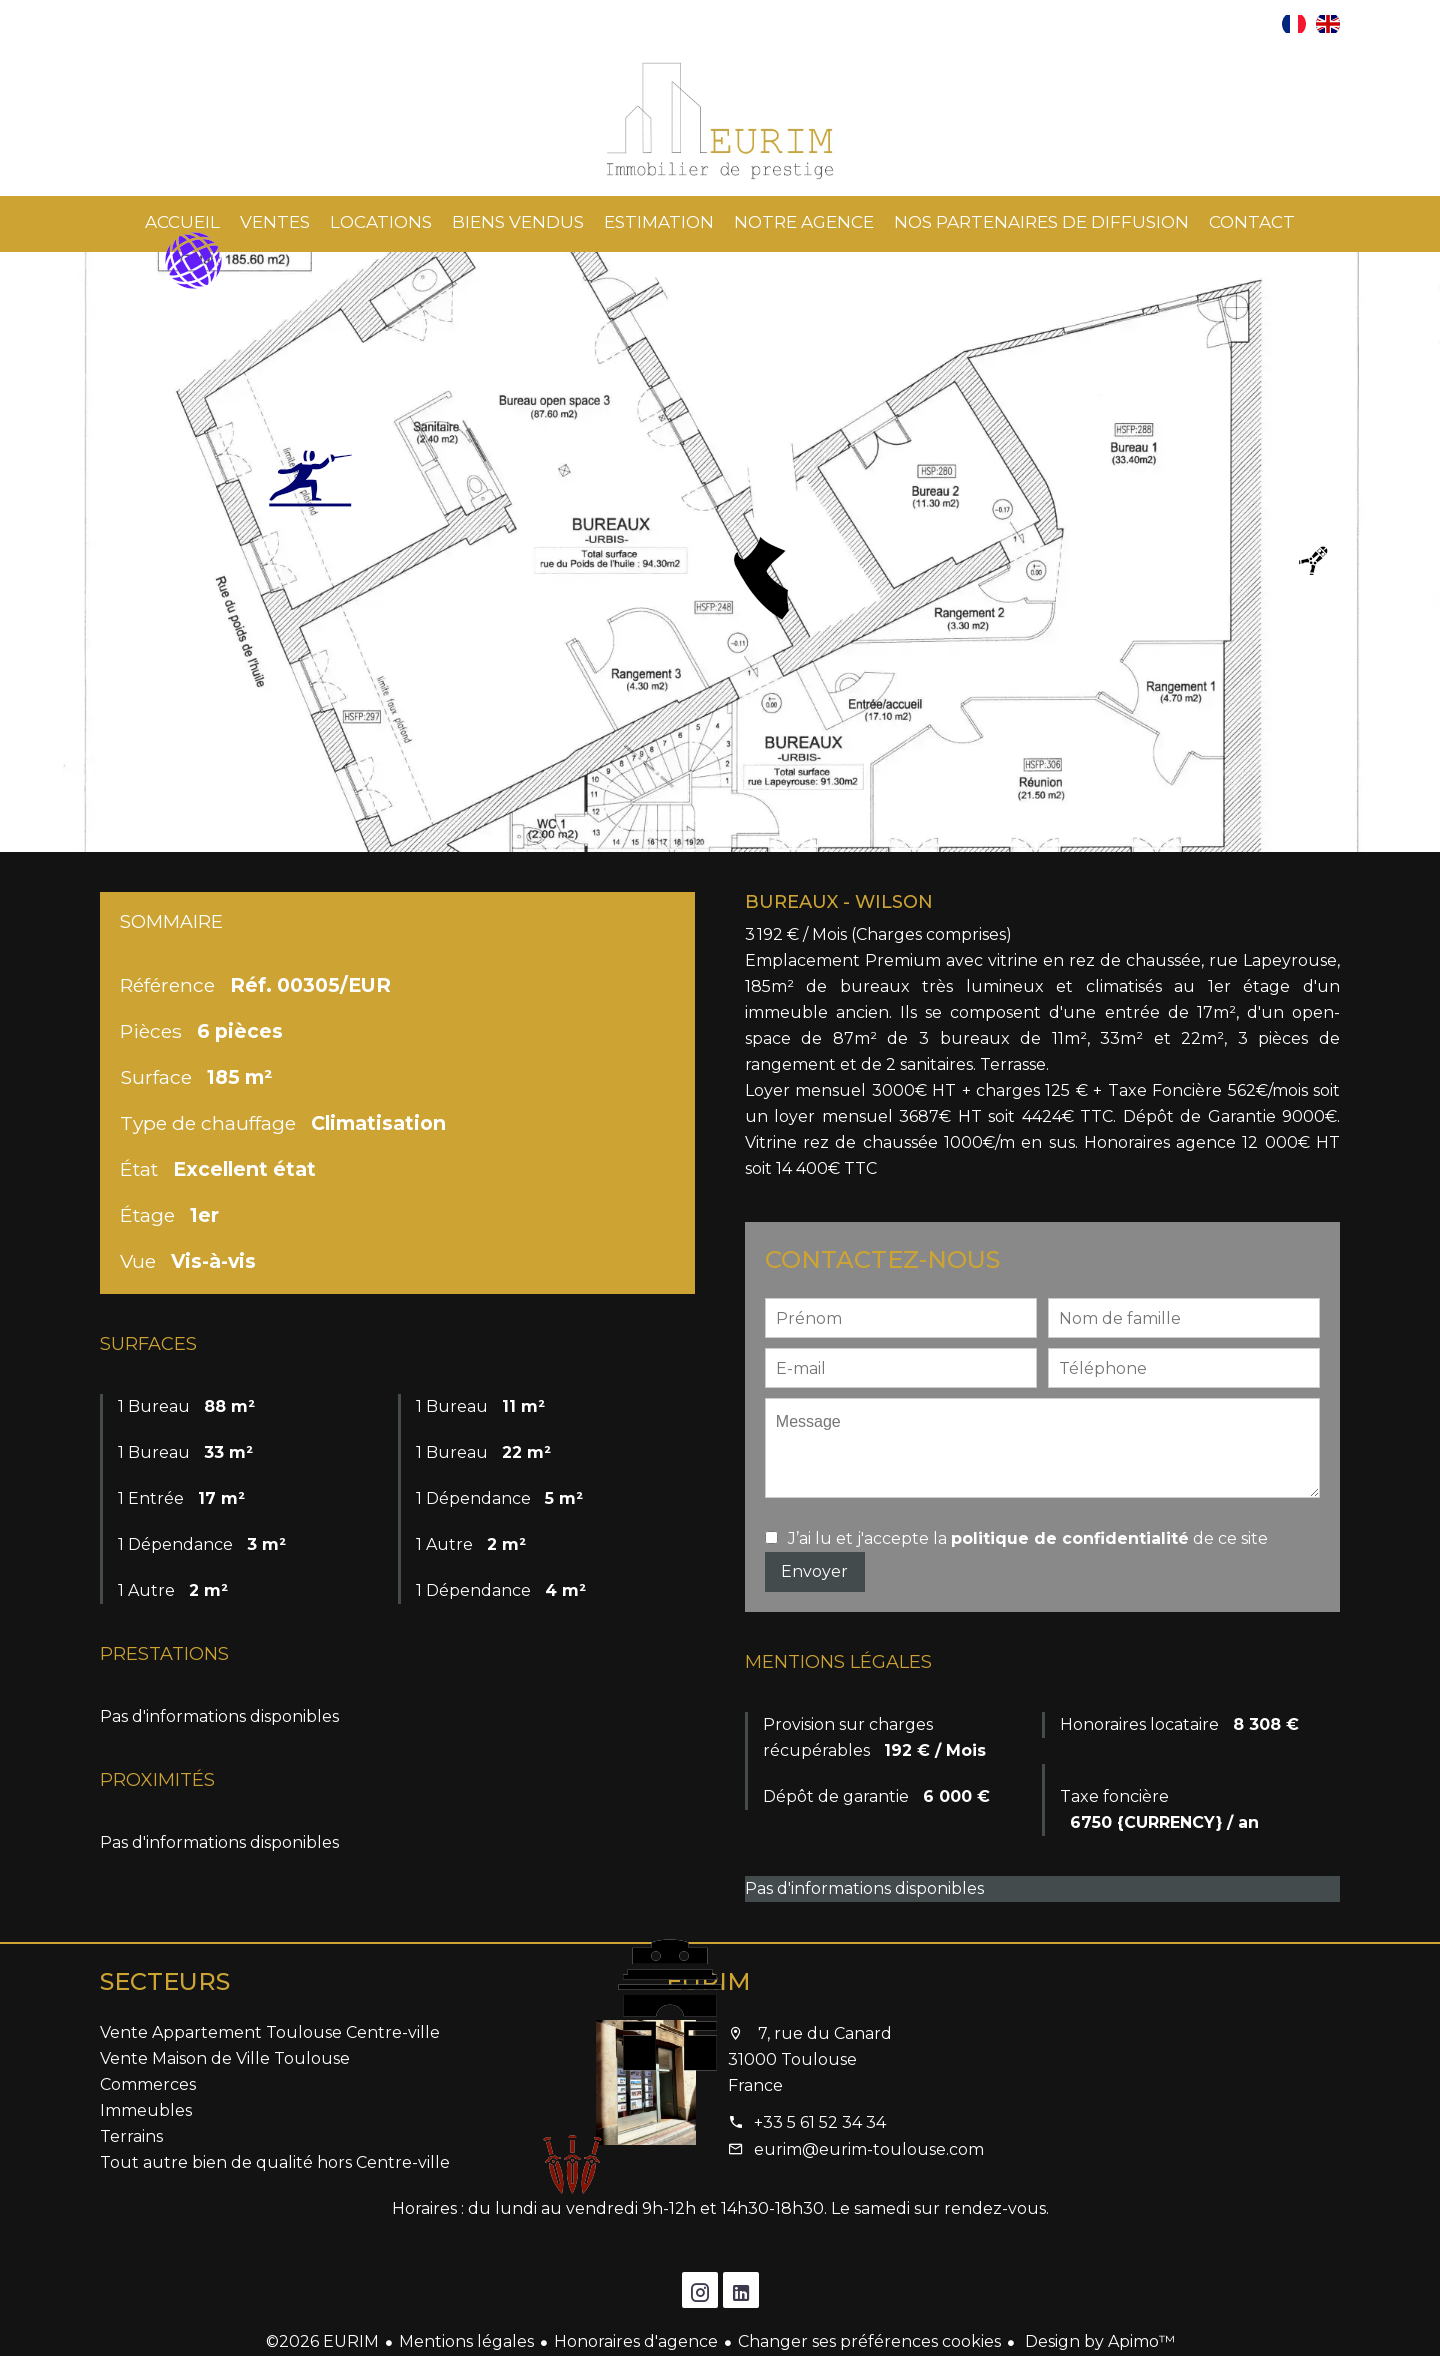 The image size is (1440, 2356). I want to click on select Peru as your country or region, so click(761, 577).